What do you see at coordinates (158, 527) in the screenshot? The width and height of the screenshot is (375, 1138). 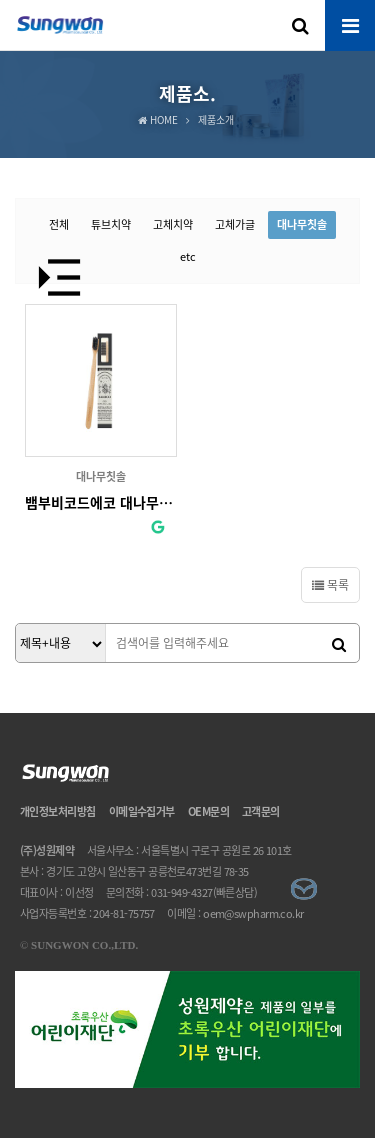 I see `sign in with Google` at bounding box center [158, 527].